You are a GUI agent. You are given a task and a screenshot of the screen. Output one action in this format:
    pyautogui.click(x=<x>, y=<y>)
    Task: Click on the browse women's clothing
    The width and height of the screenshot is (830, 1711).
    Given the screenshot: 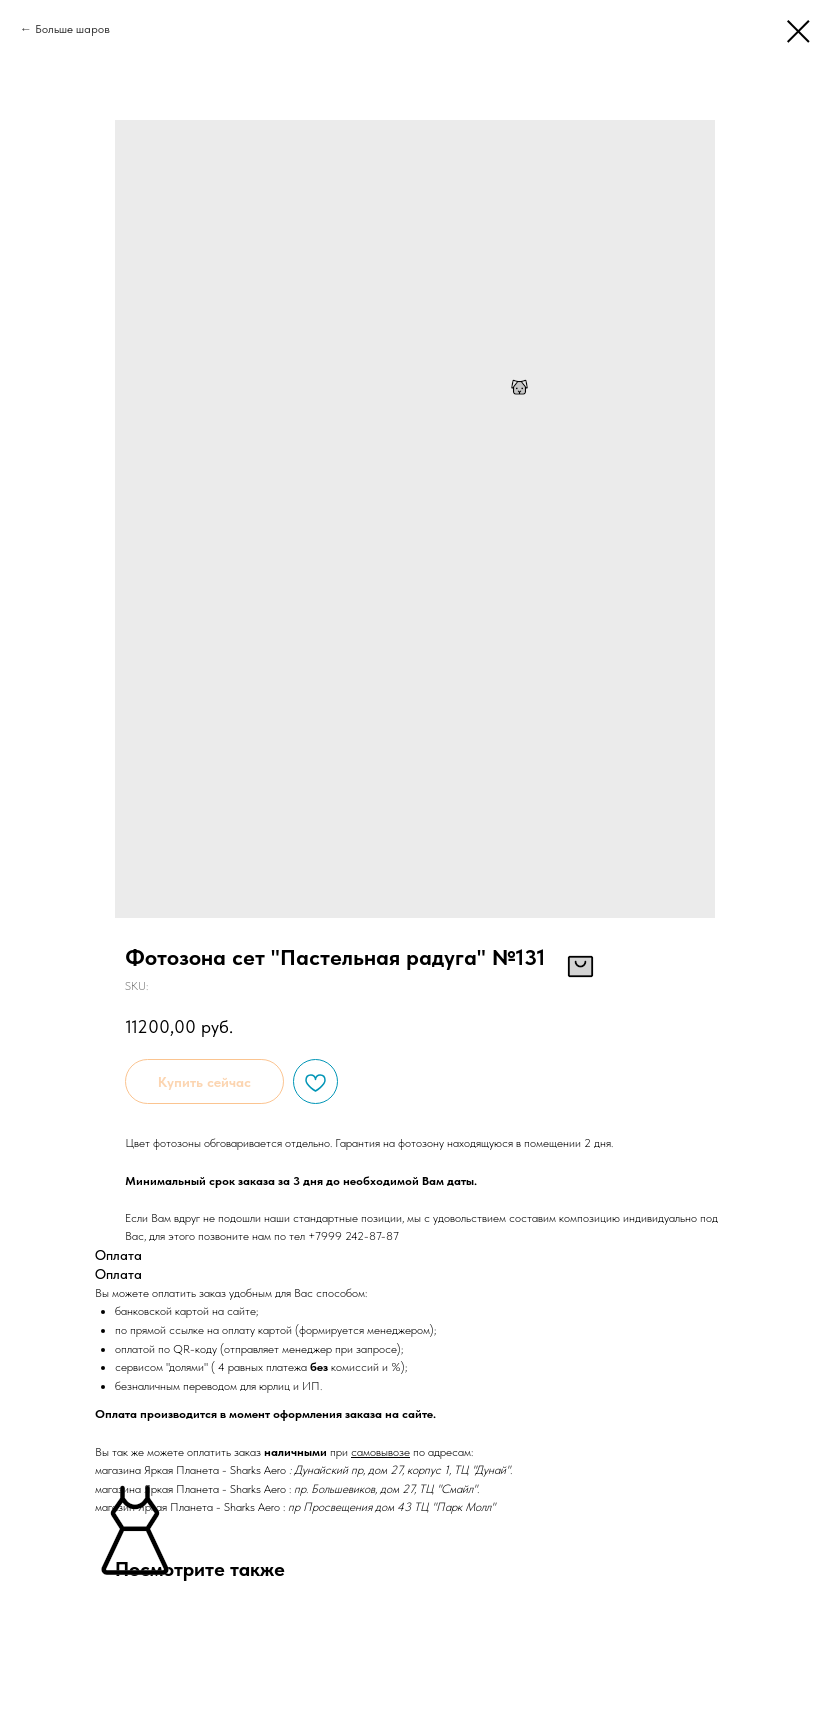 What is the action you would take?
    pyautogui.click(x=135, y=1535)
    